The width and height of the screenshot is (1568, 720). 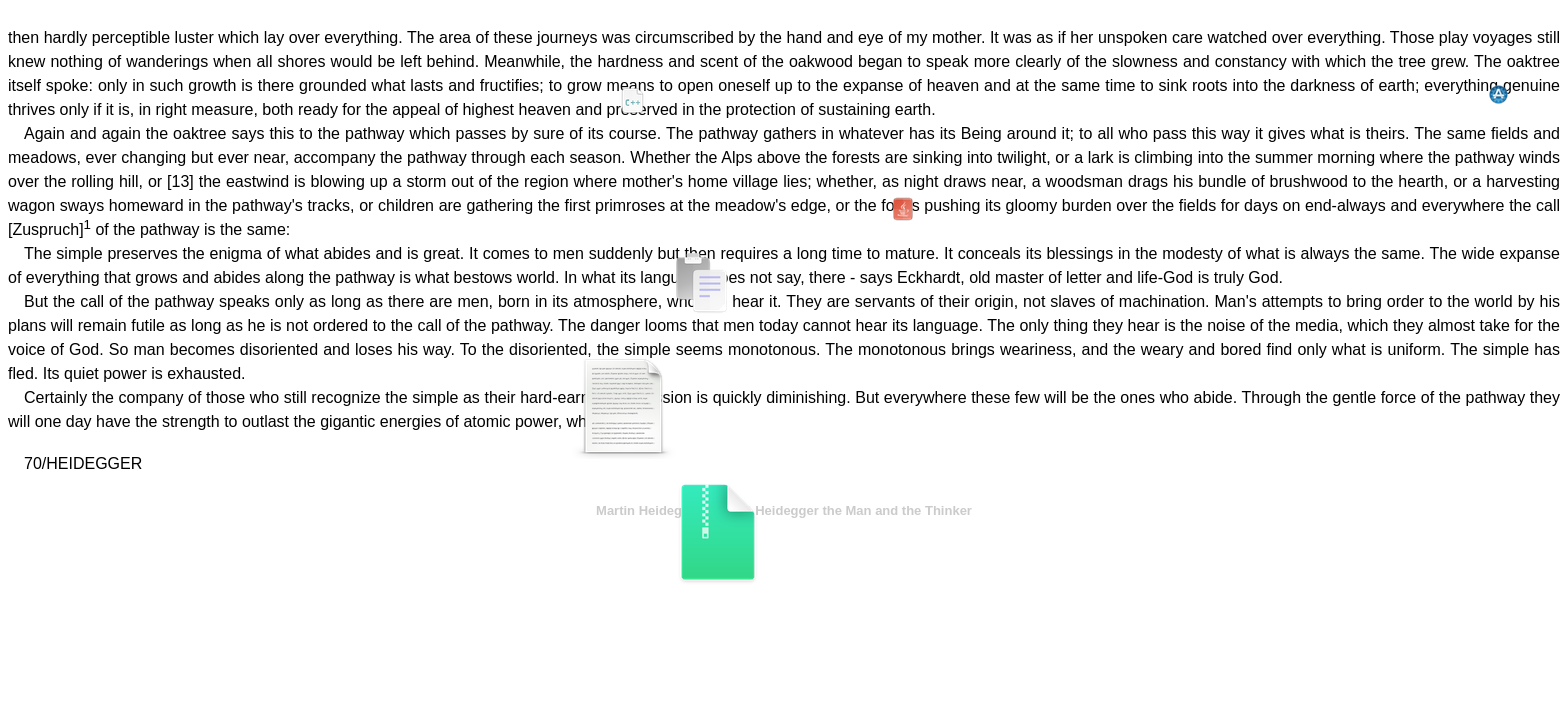 I want to click on indicates a java source code file, so click(x=903, y=209).